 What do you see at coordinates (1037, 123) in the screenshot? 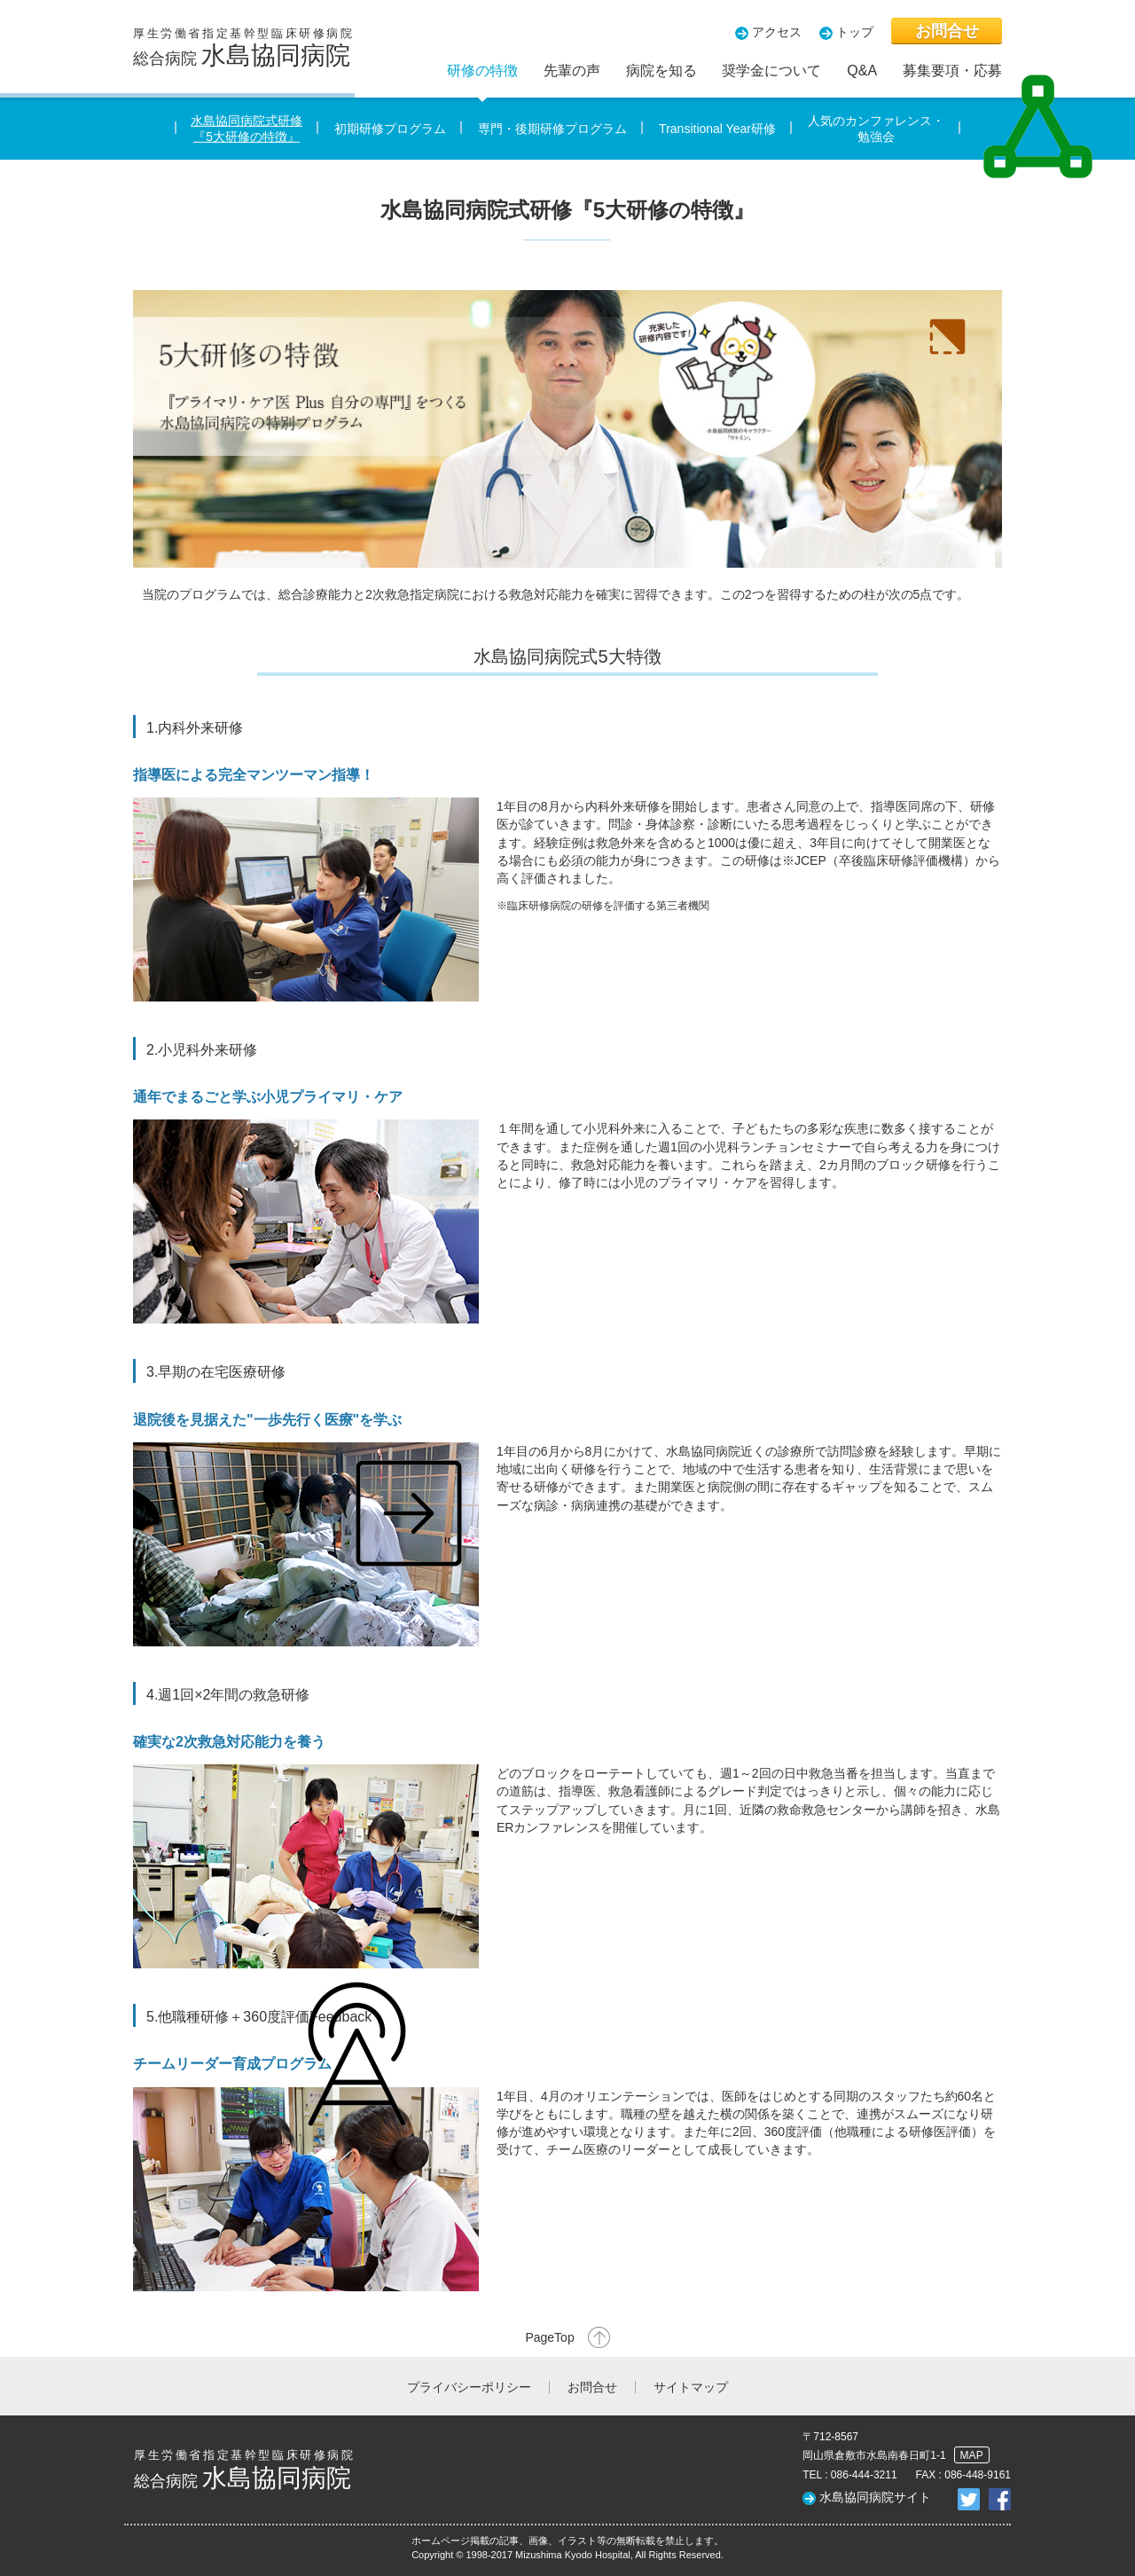
I see `create a triangle shape in vector editing mode` at bounding box center [1037, 123].